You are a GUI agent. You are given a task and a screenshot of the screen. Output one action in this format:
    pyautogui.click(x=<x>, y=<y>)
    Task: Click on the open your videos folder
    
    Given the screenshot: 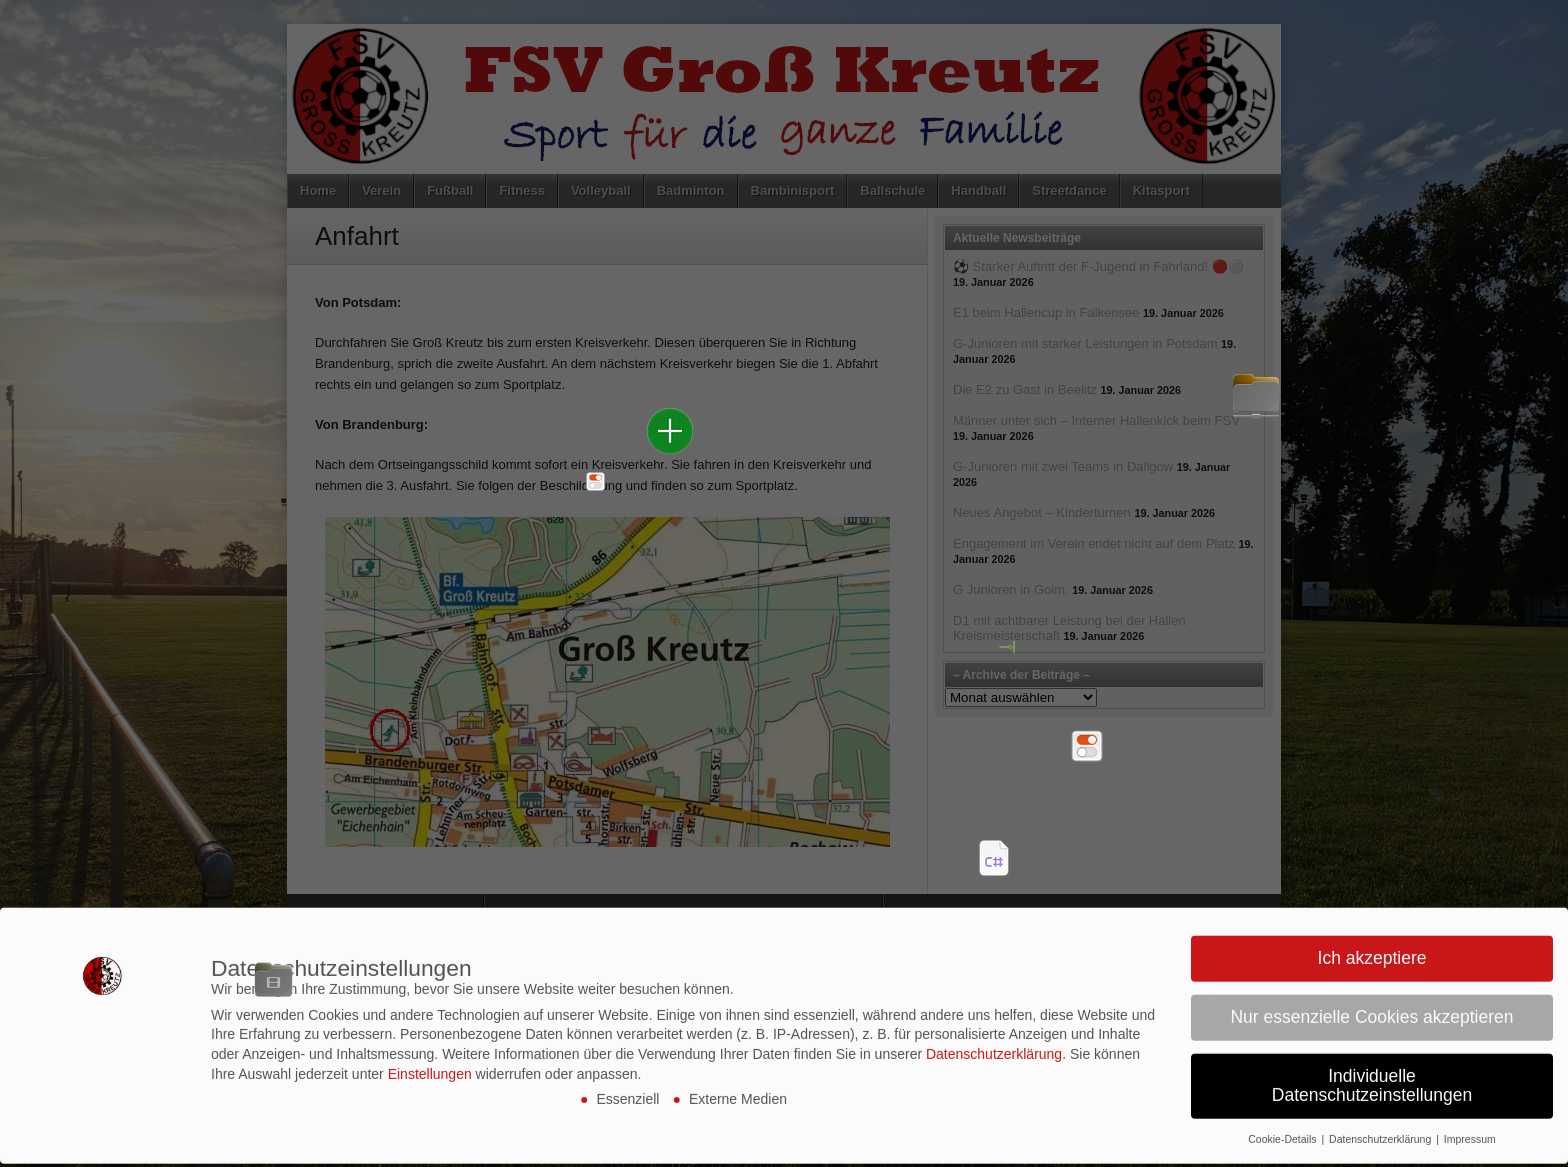 What is the action you would take?
    pyautogui.click(x=273, y=979)
    